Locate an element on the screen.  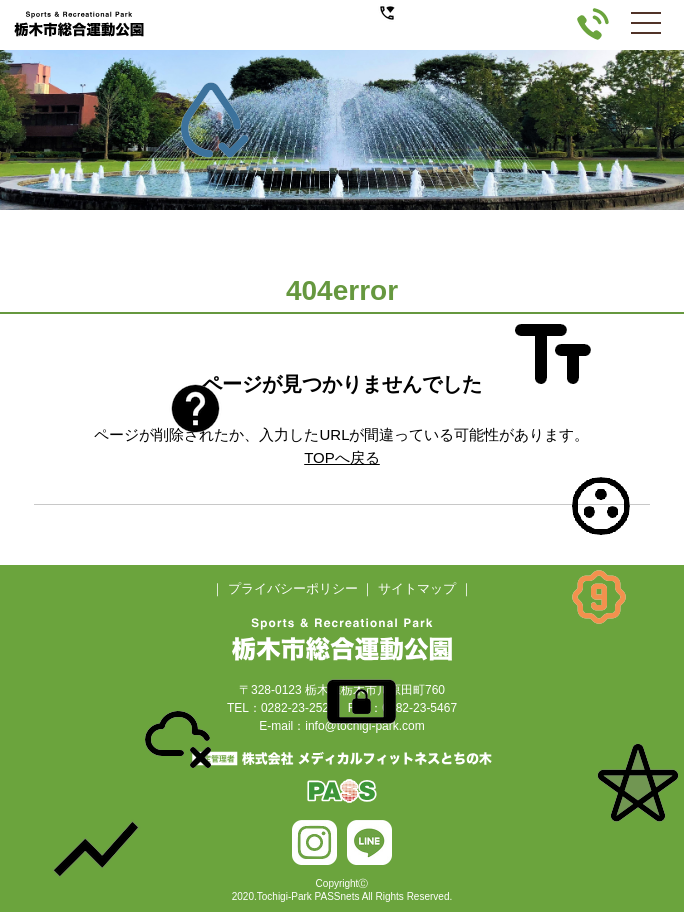
adjust text formatting options is located at coordinates (553, 356).